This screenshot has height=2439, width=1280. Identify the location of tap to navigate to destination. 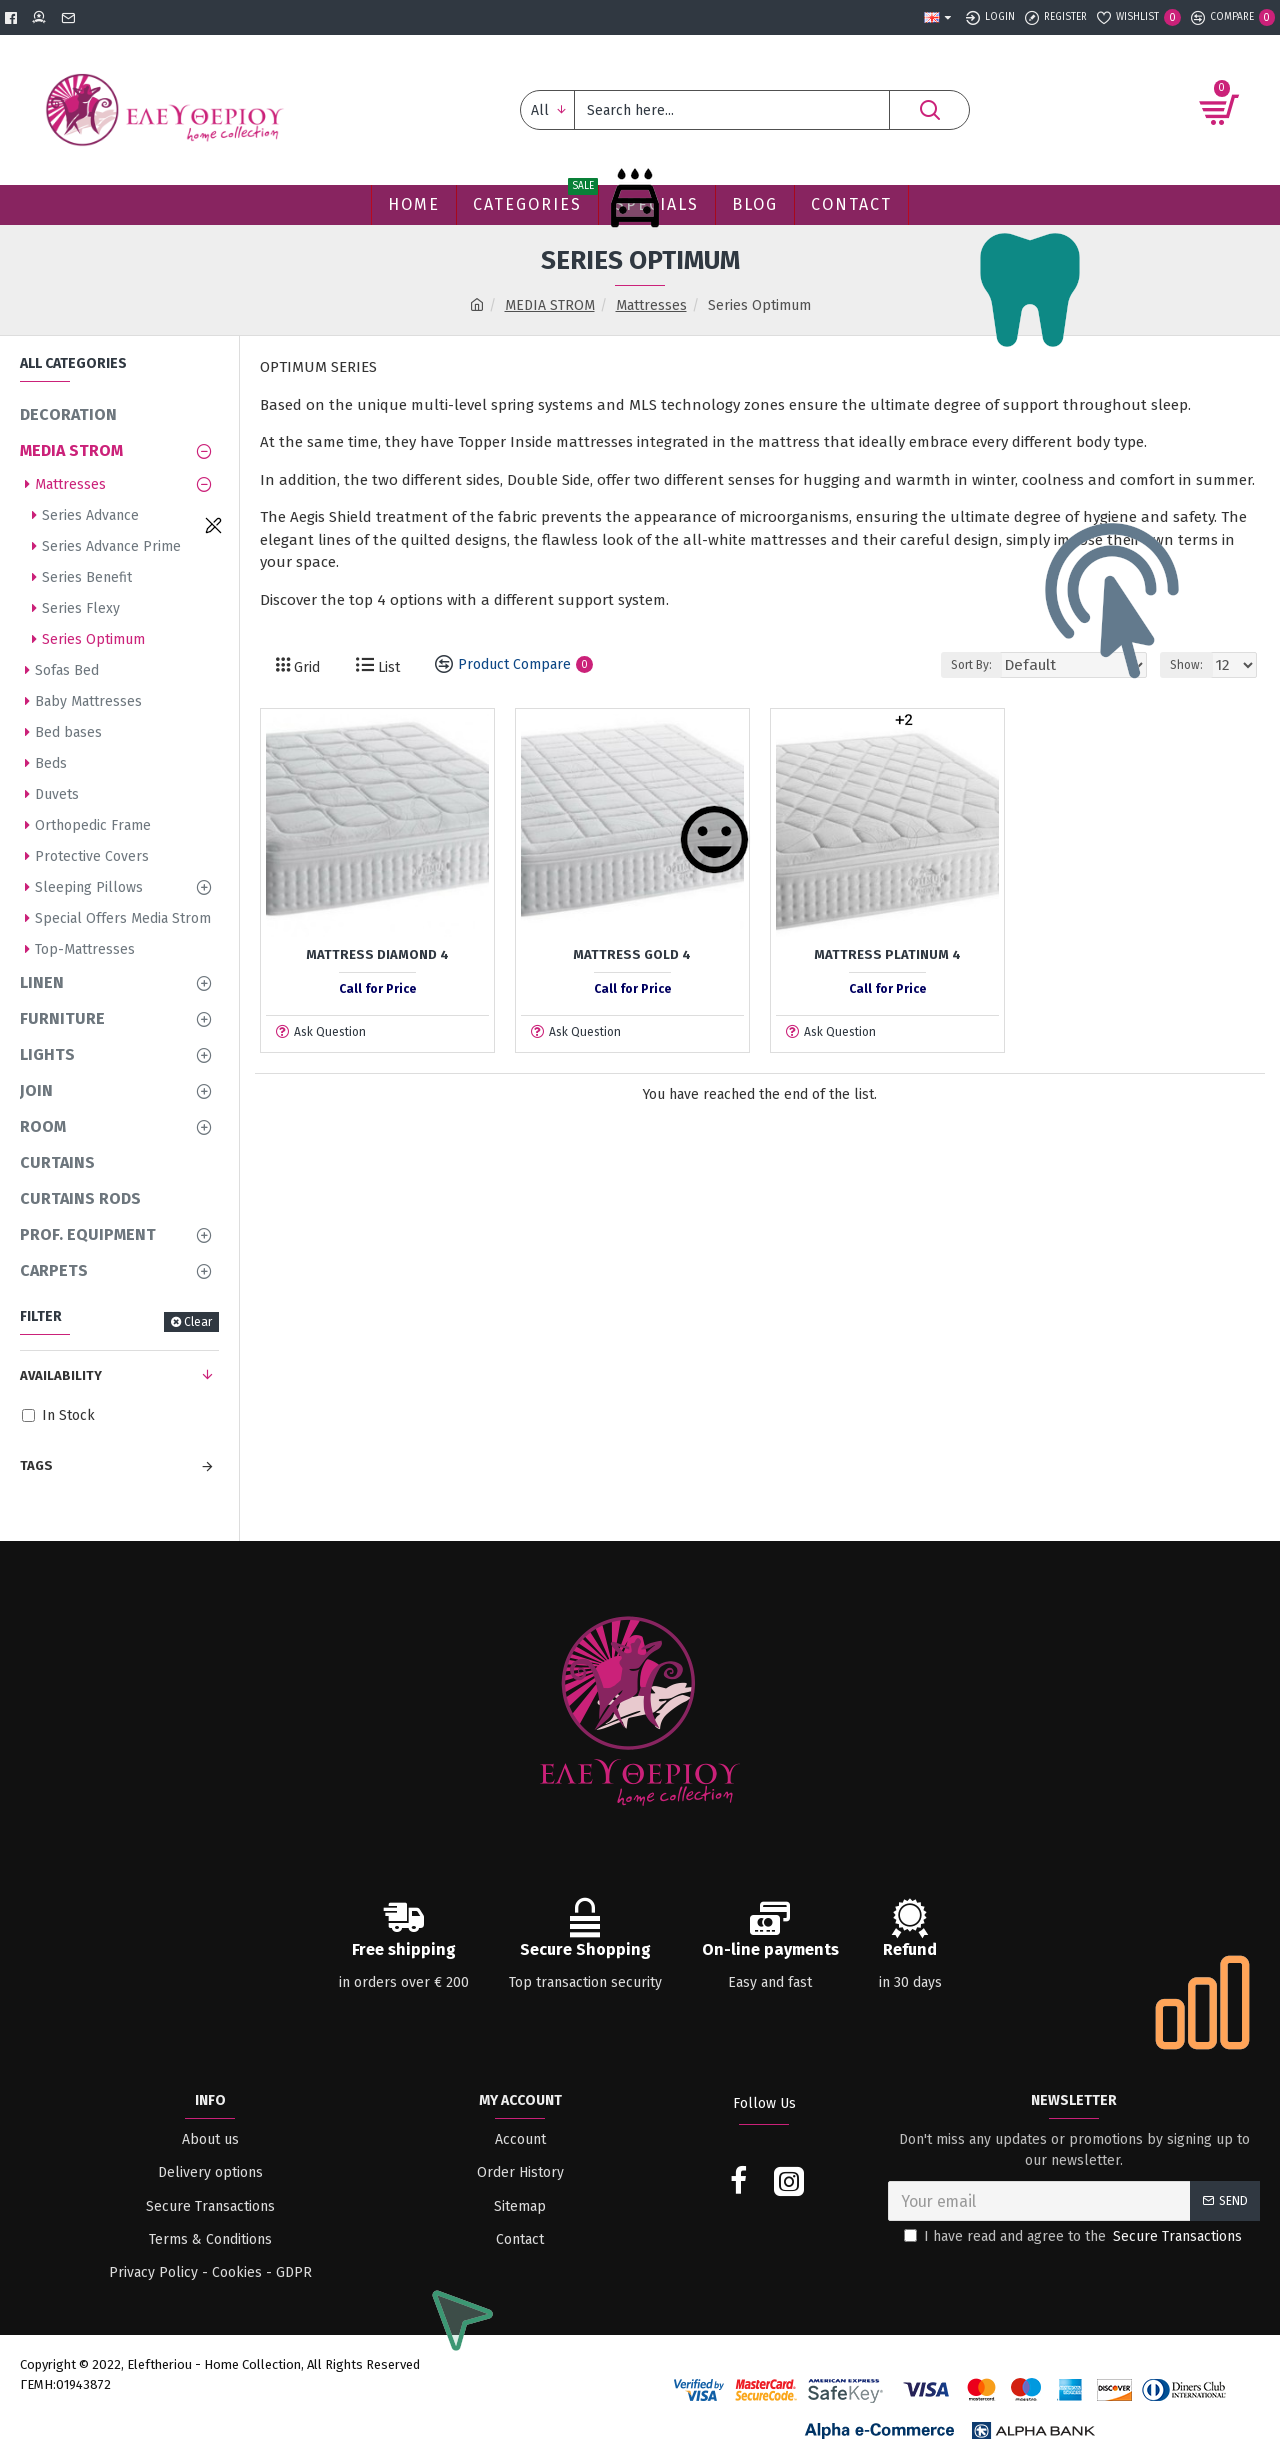
(458, 2316).